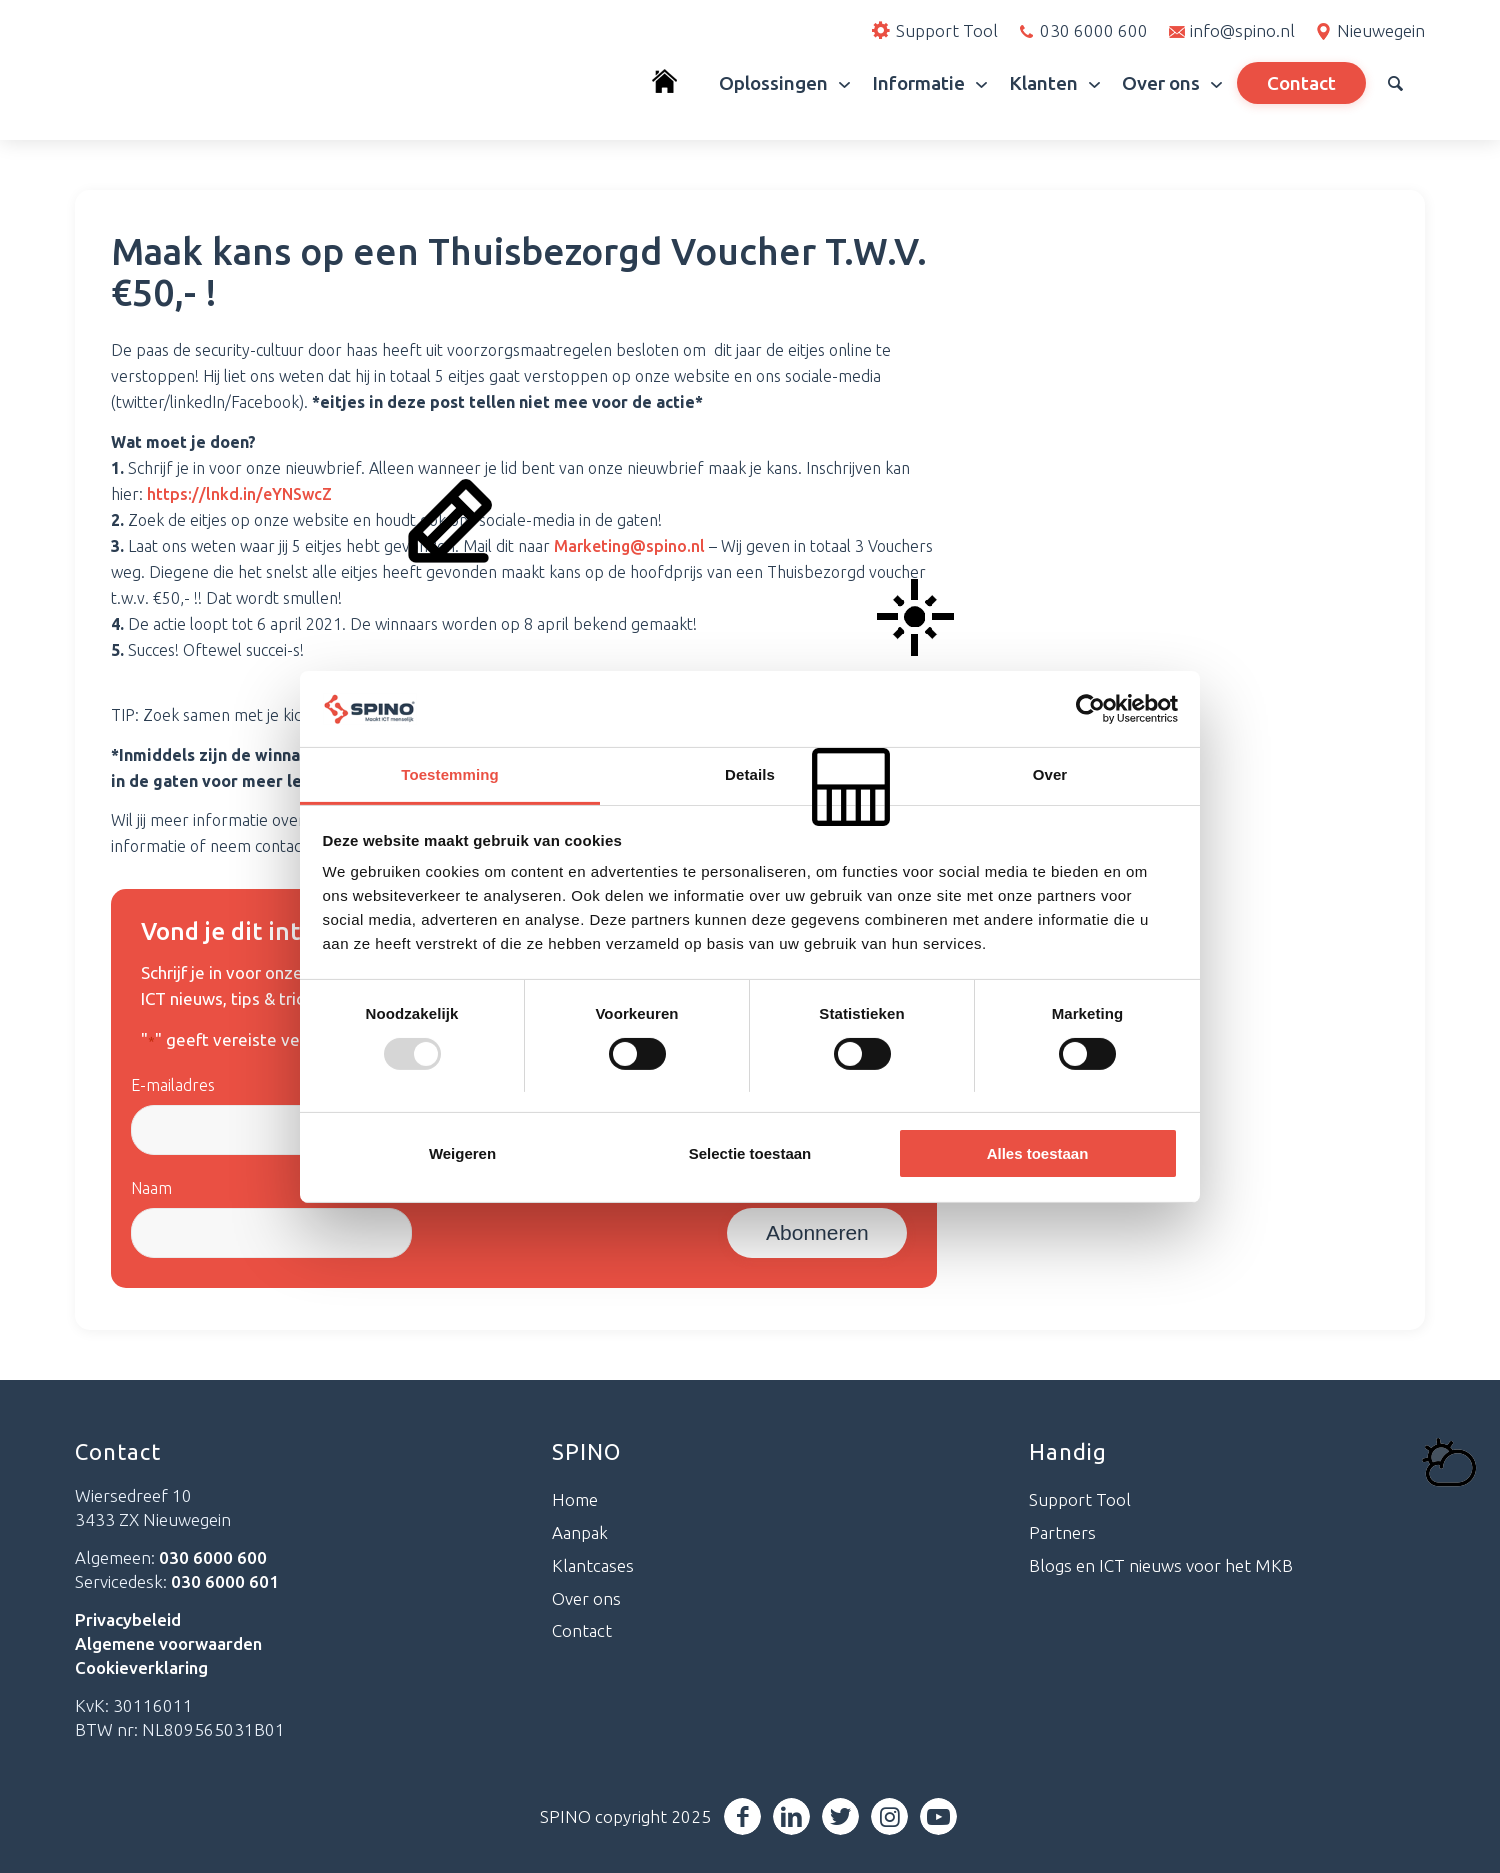 The image size is (1500, 1873). What do you see at coordinates (851, 787) in the screenshot?
I see `toggle bottom panel visibility` at bounding box center [851, 787].